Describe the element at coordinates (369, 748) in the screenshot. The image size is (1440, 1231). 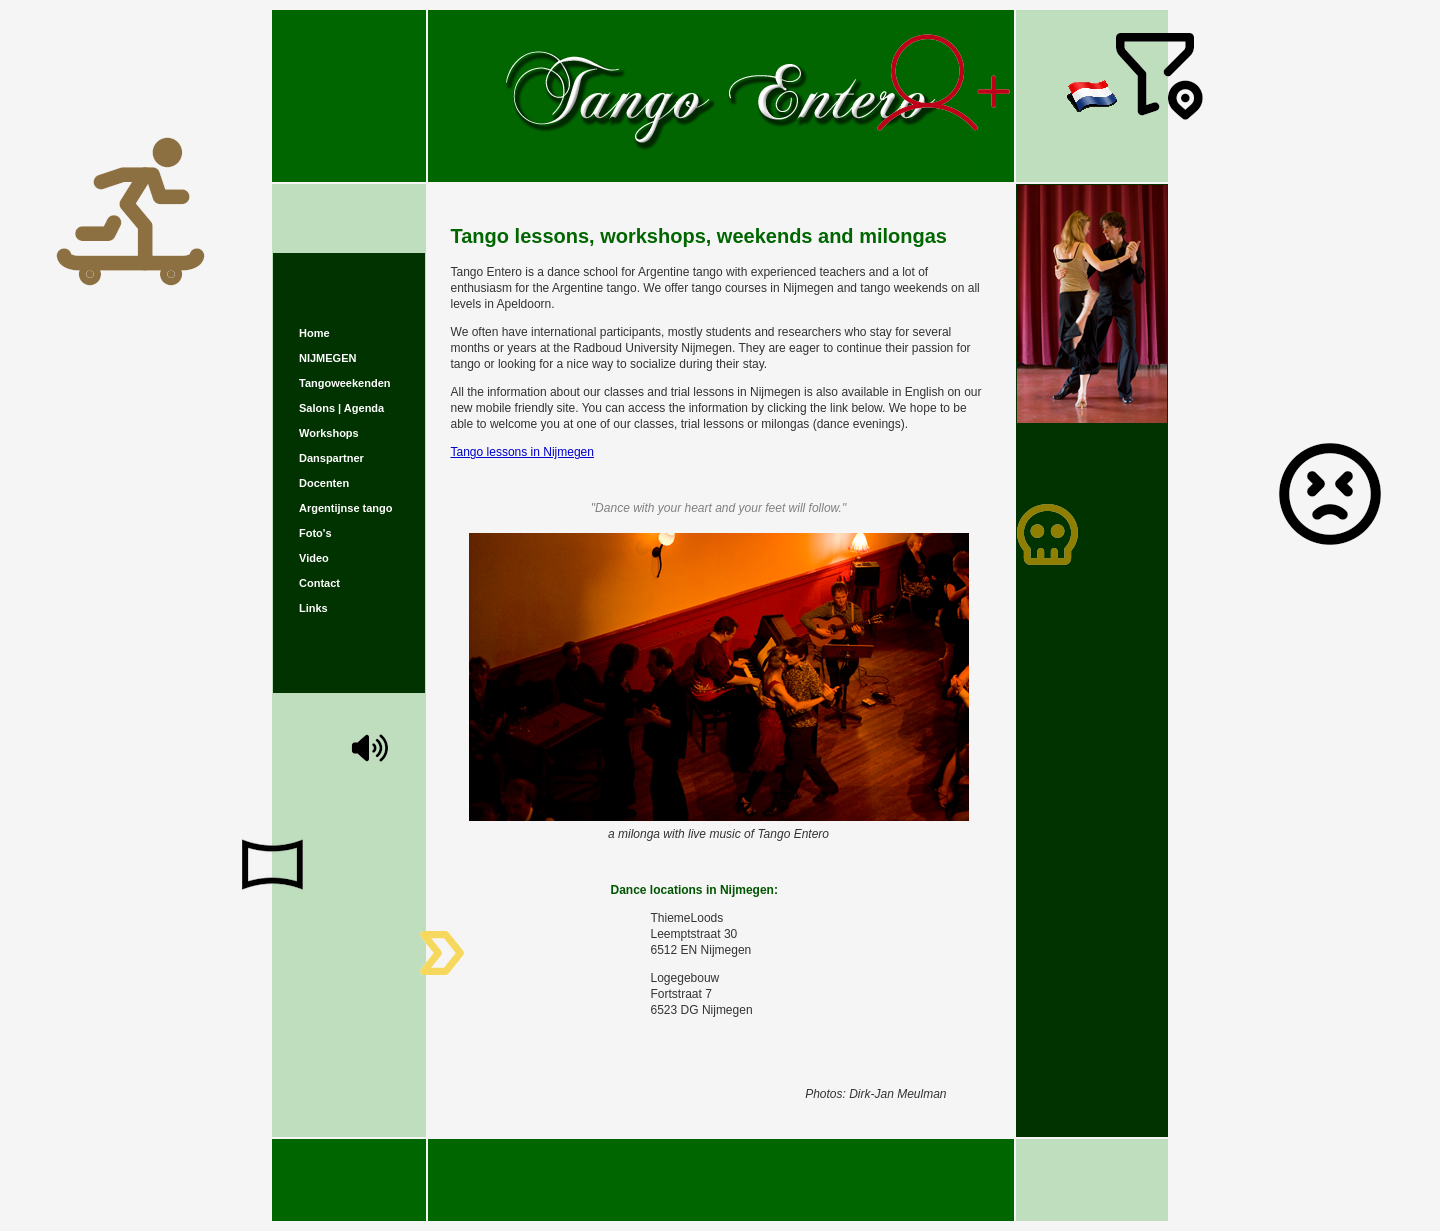
I see `volume is set to high` at that location.